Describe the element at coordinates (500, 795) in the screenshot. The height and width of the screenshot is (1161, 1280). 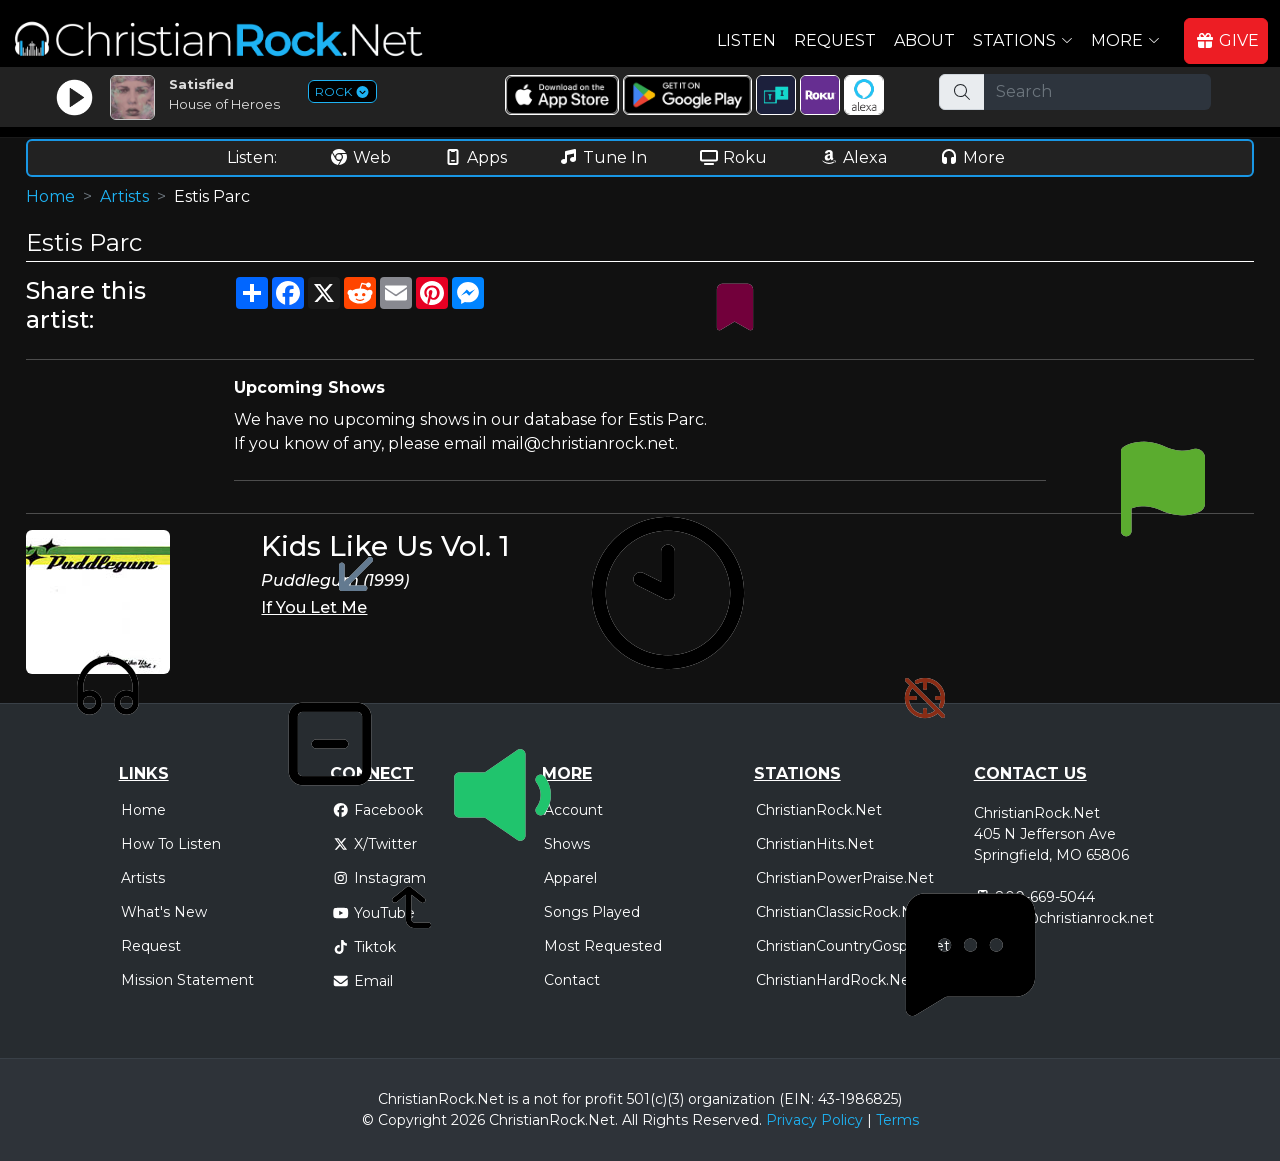
I see `decrease audio volume` at that location.